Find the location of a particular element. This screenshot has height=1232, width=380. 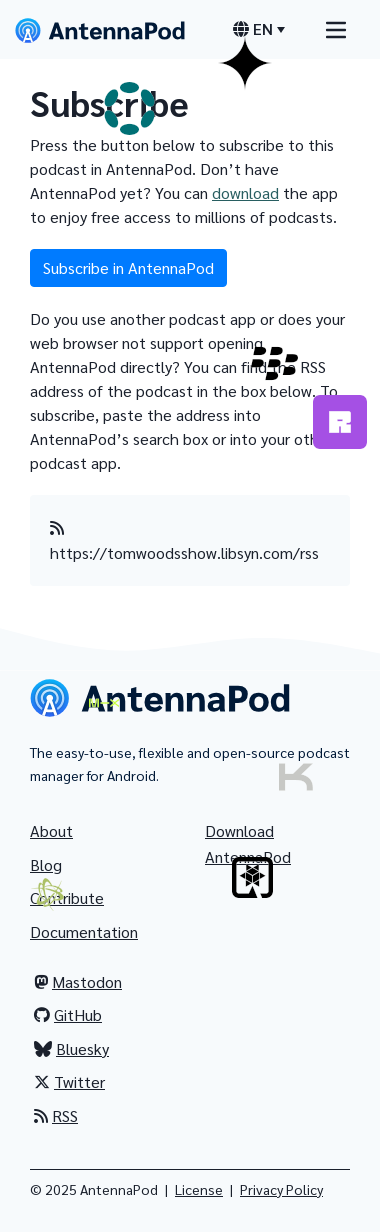

quarkus framework logo is located at coordinates (252, 877).